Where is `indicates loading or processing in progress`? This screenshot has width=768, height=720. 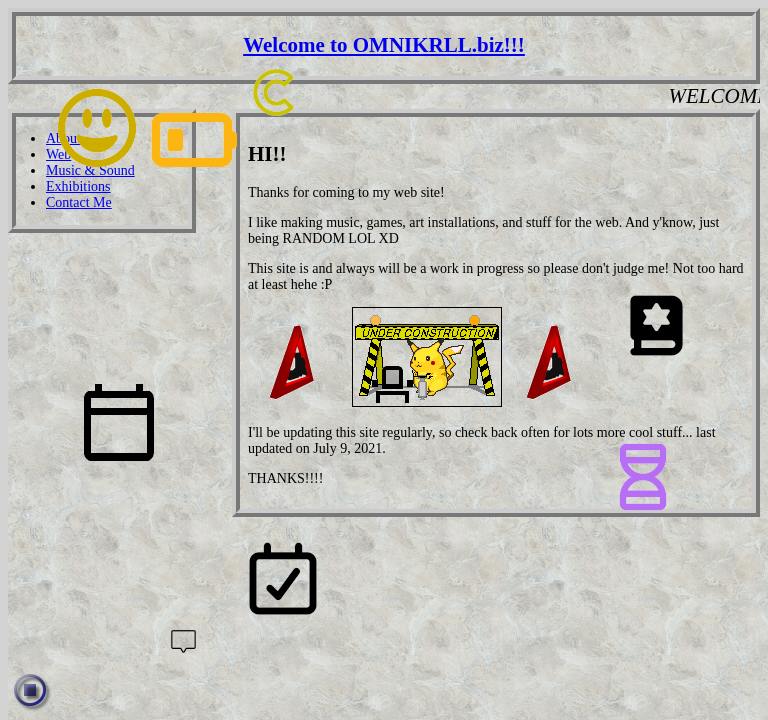
indicates loading or processing in progress is located at coordinates (643, 477).